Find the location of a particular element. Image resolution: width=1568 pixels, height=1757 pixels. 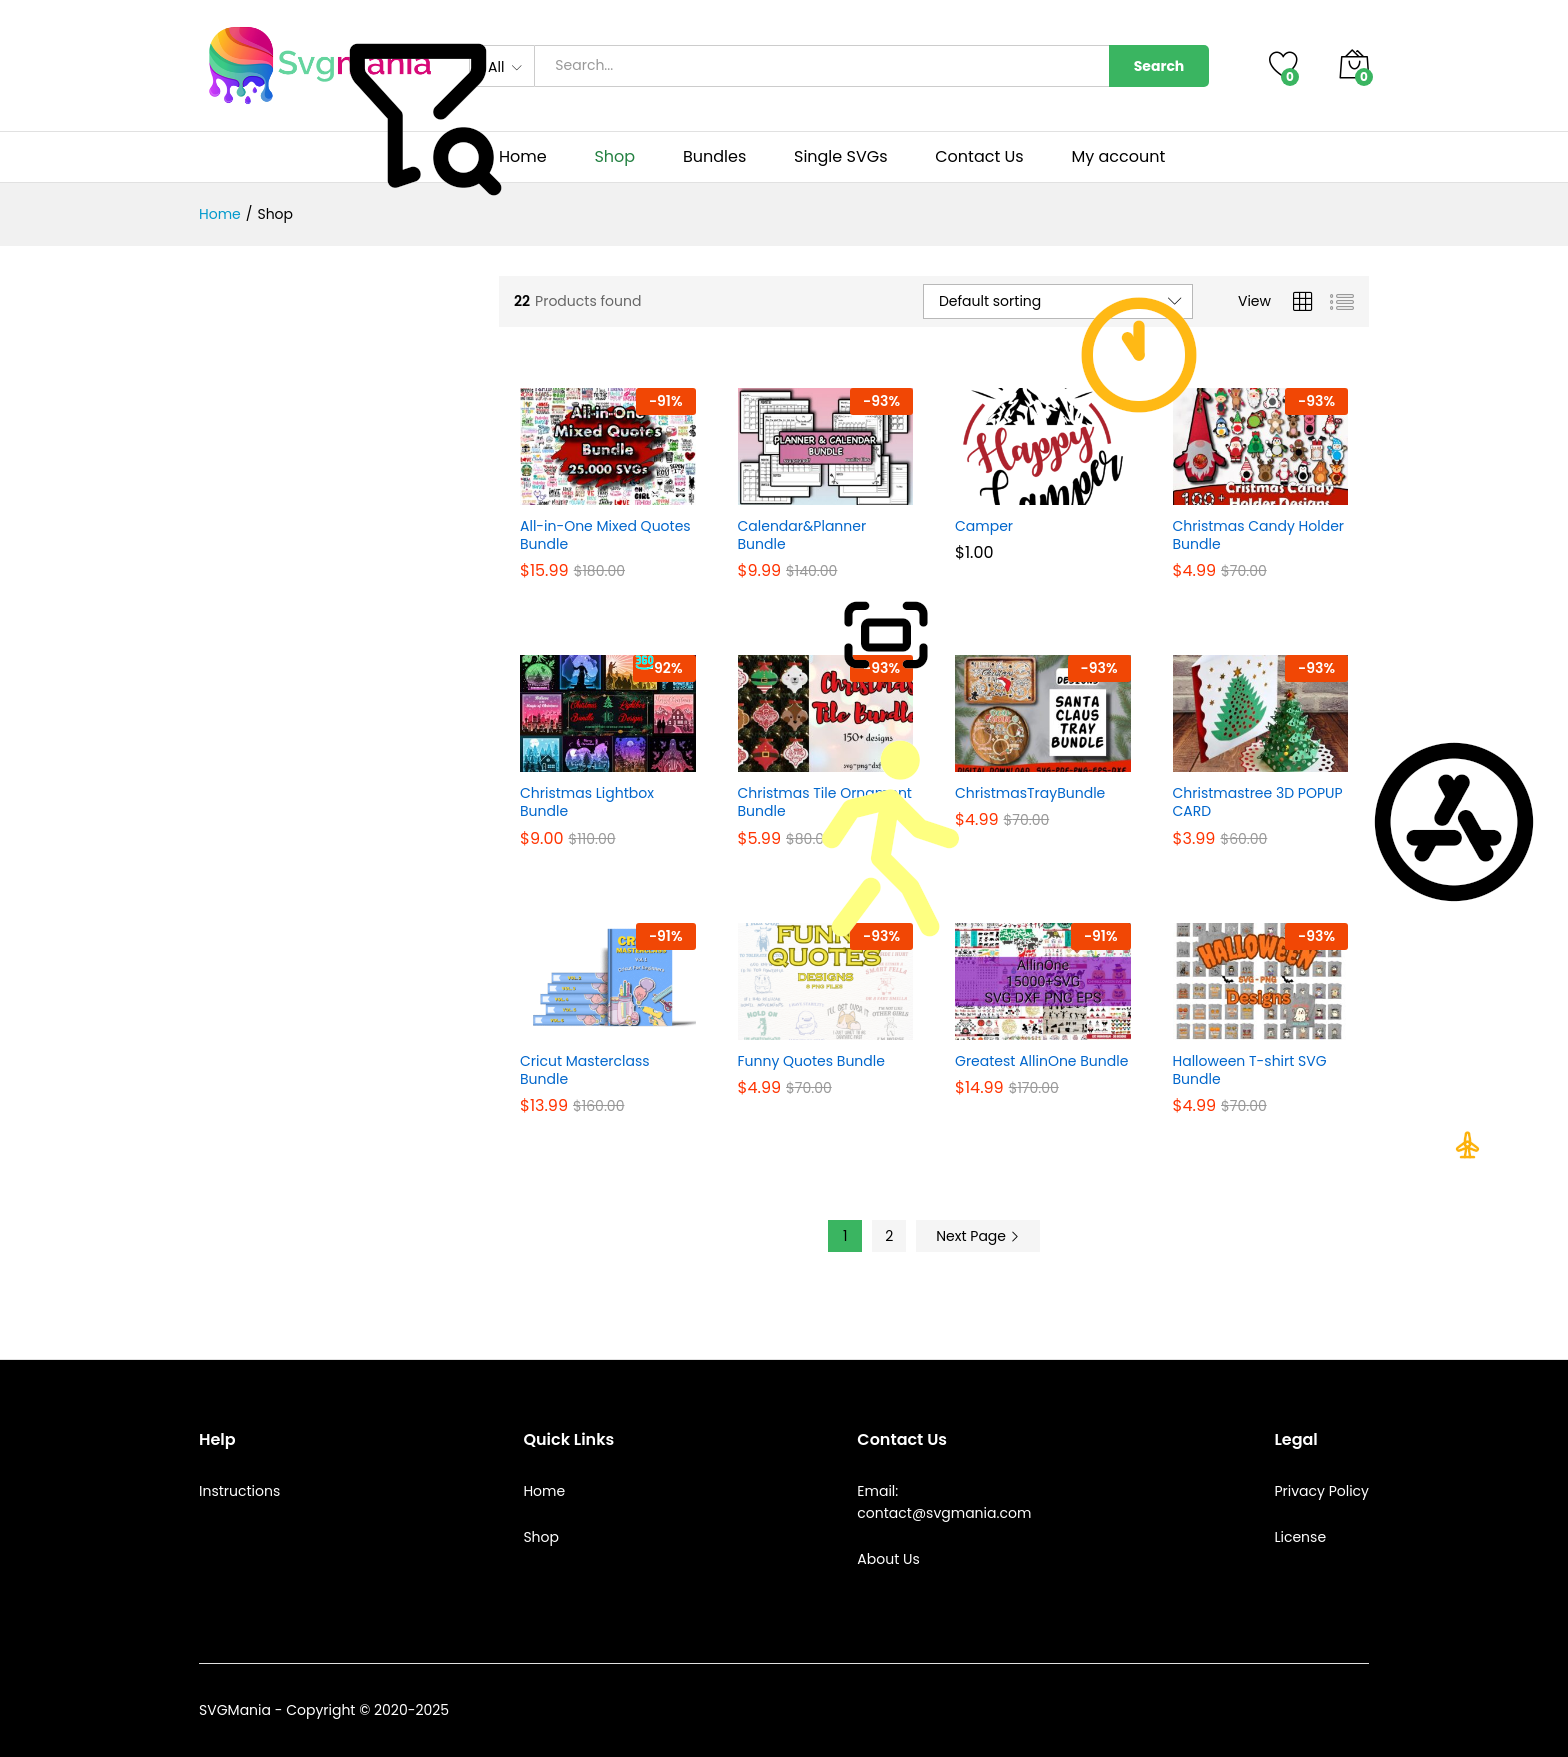

select walking as your navigation mode is located at coordinates (890, 838).